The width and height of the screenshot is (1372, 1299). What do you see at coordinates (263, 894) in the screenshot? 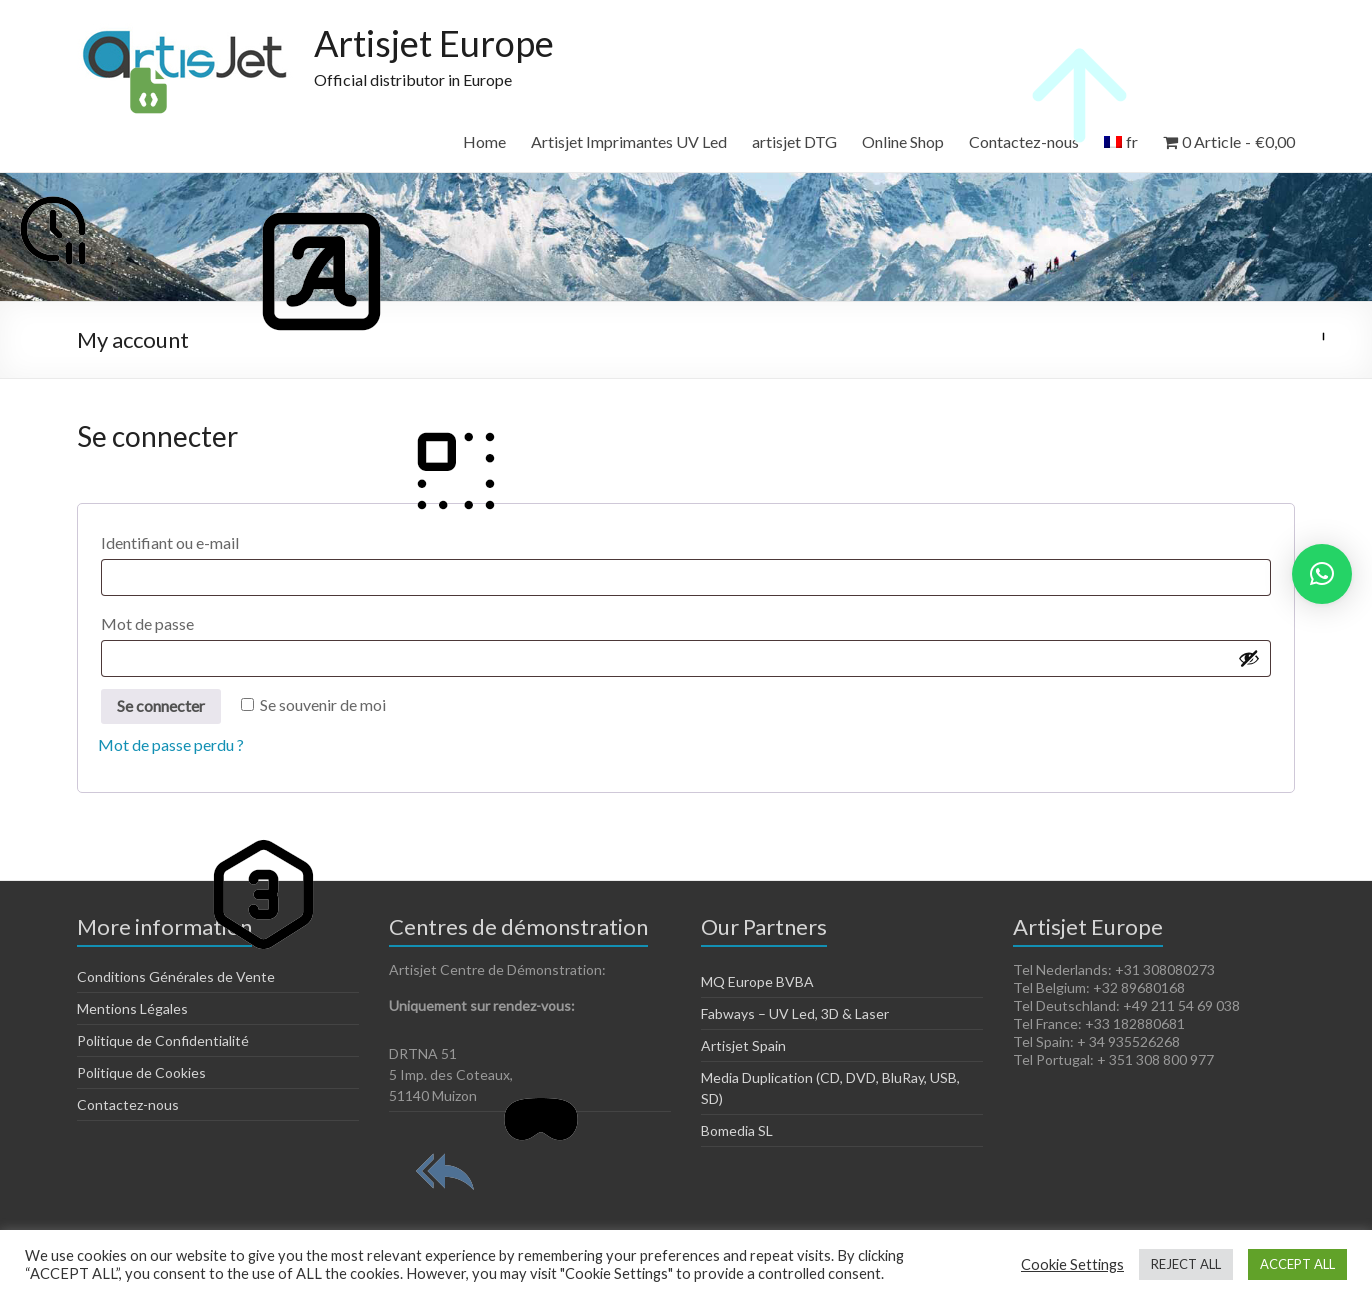
I see `step 3 in a multi-step process` at bounding box center [263, 894].